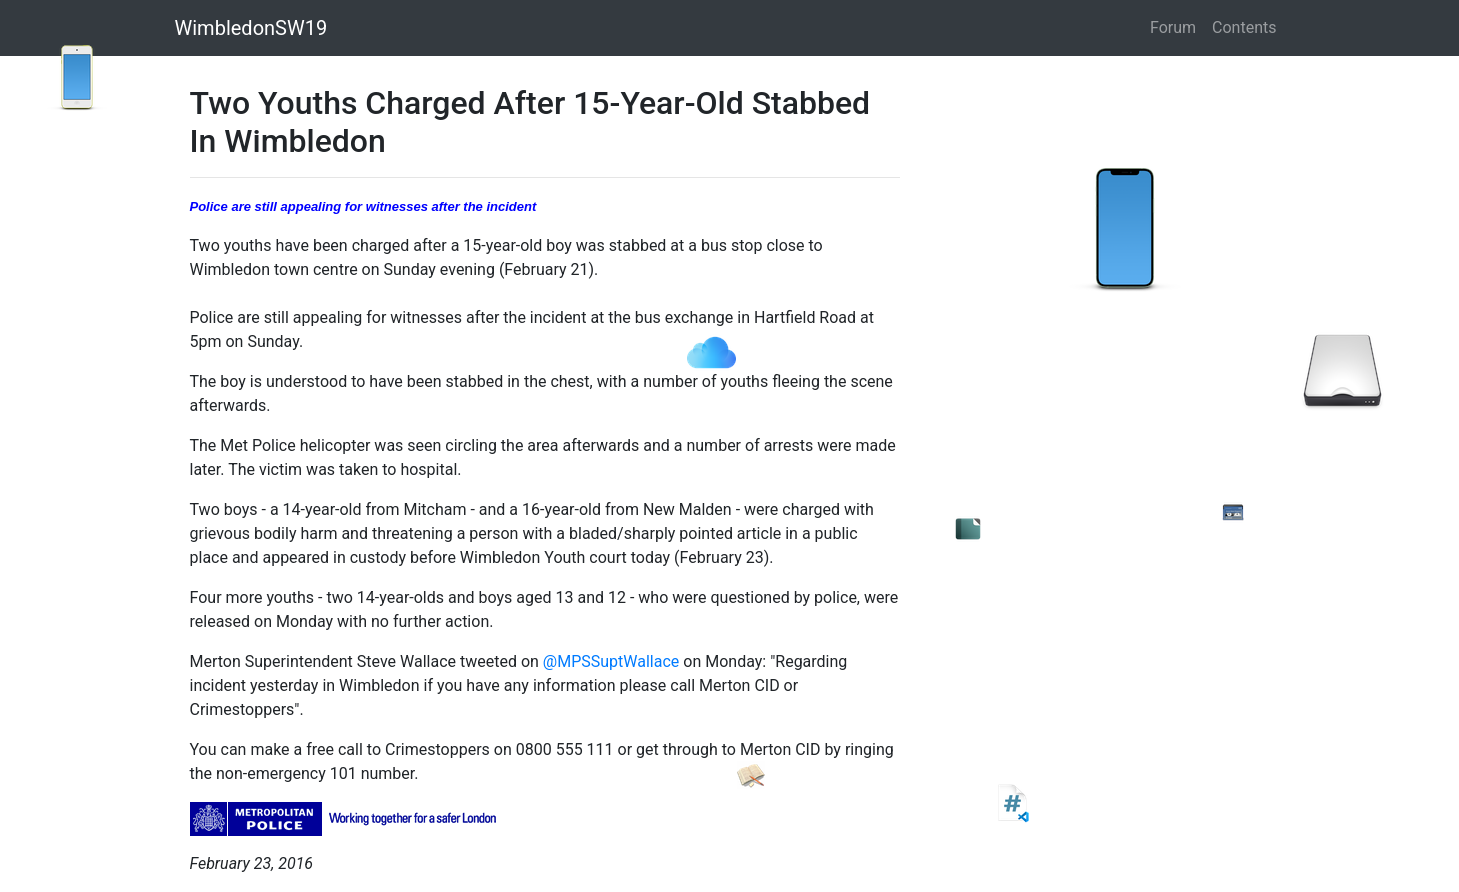 Image resolution: width=1459 pixels, height=892 pixels. Describe the element at coordinates (77, 78) in the screenshot. I see `iPod Touch device connected to your computer` at that location.